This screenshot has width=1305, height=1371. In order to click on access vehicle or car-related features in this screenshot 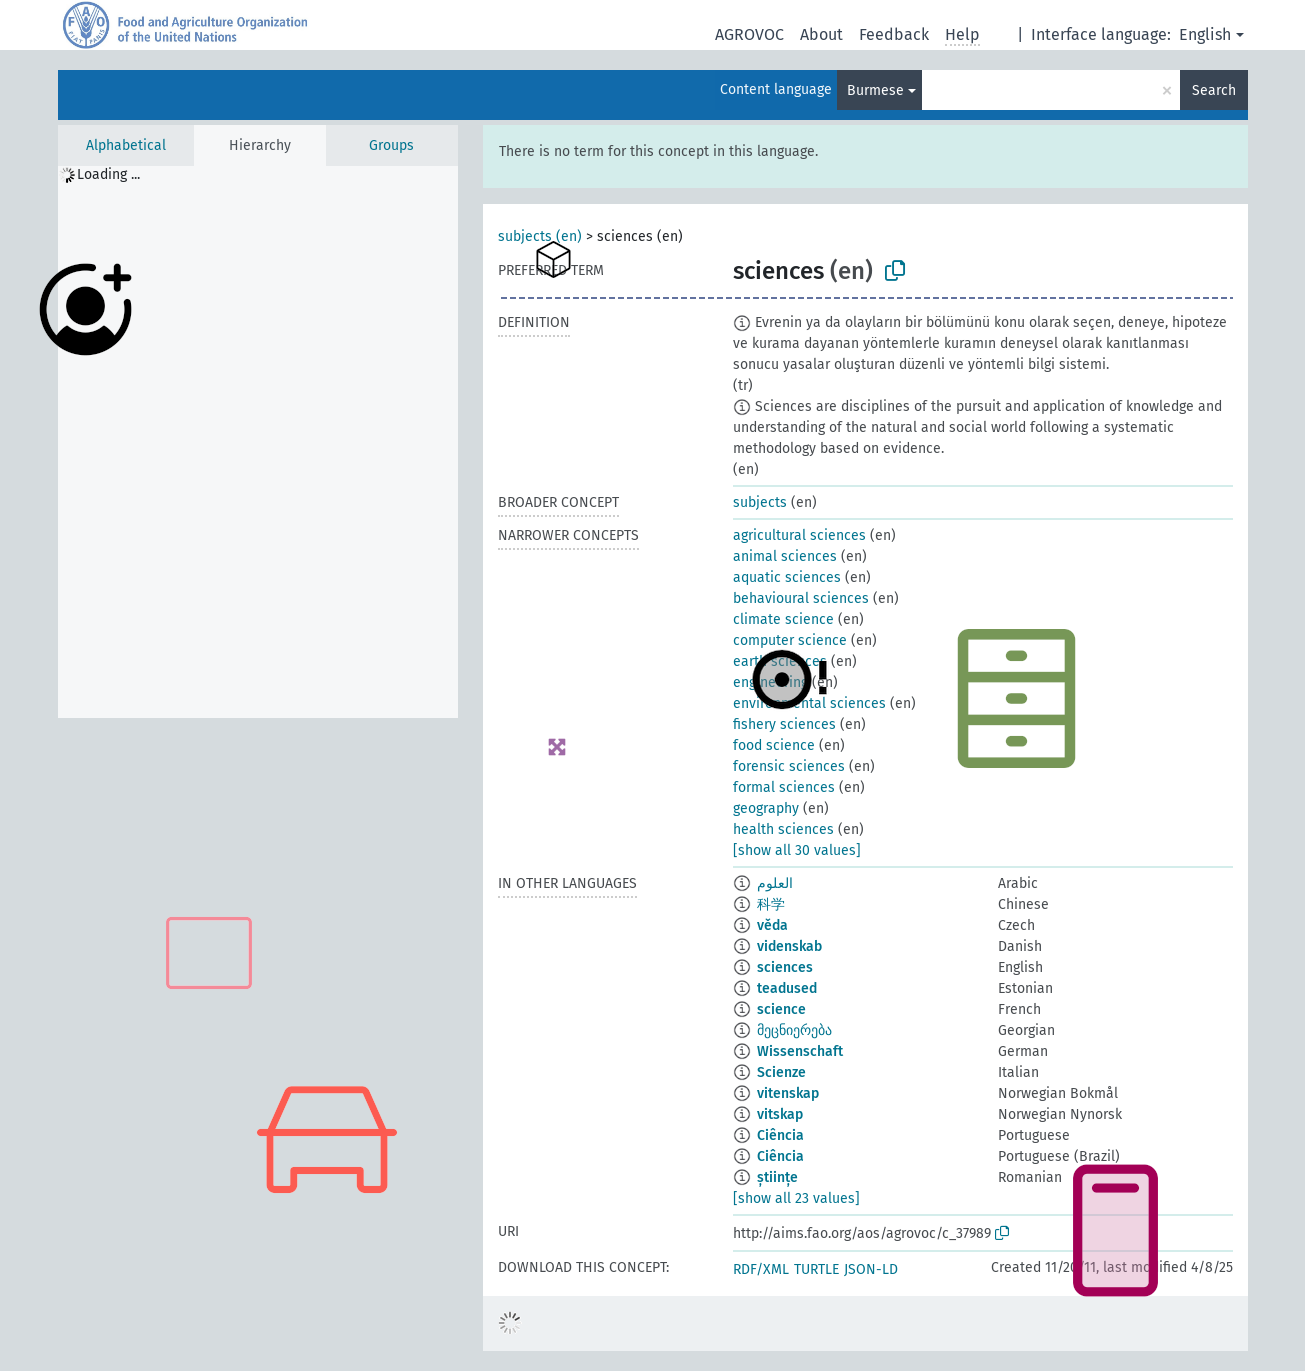, I will do `click(327, 1142)`.